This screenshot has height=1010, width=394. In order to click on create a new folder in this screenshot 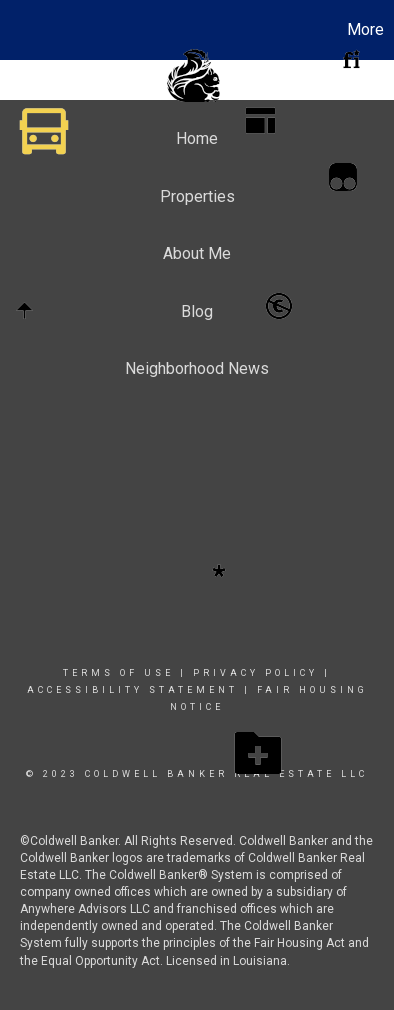, I will do `click(258, 753)`.